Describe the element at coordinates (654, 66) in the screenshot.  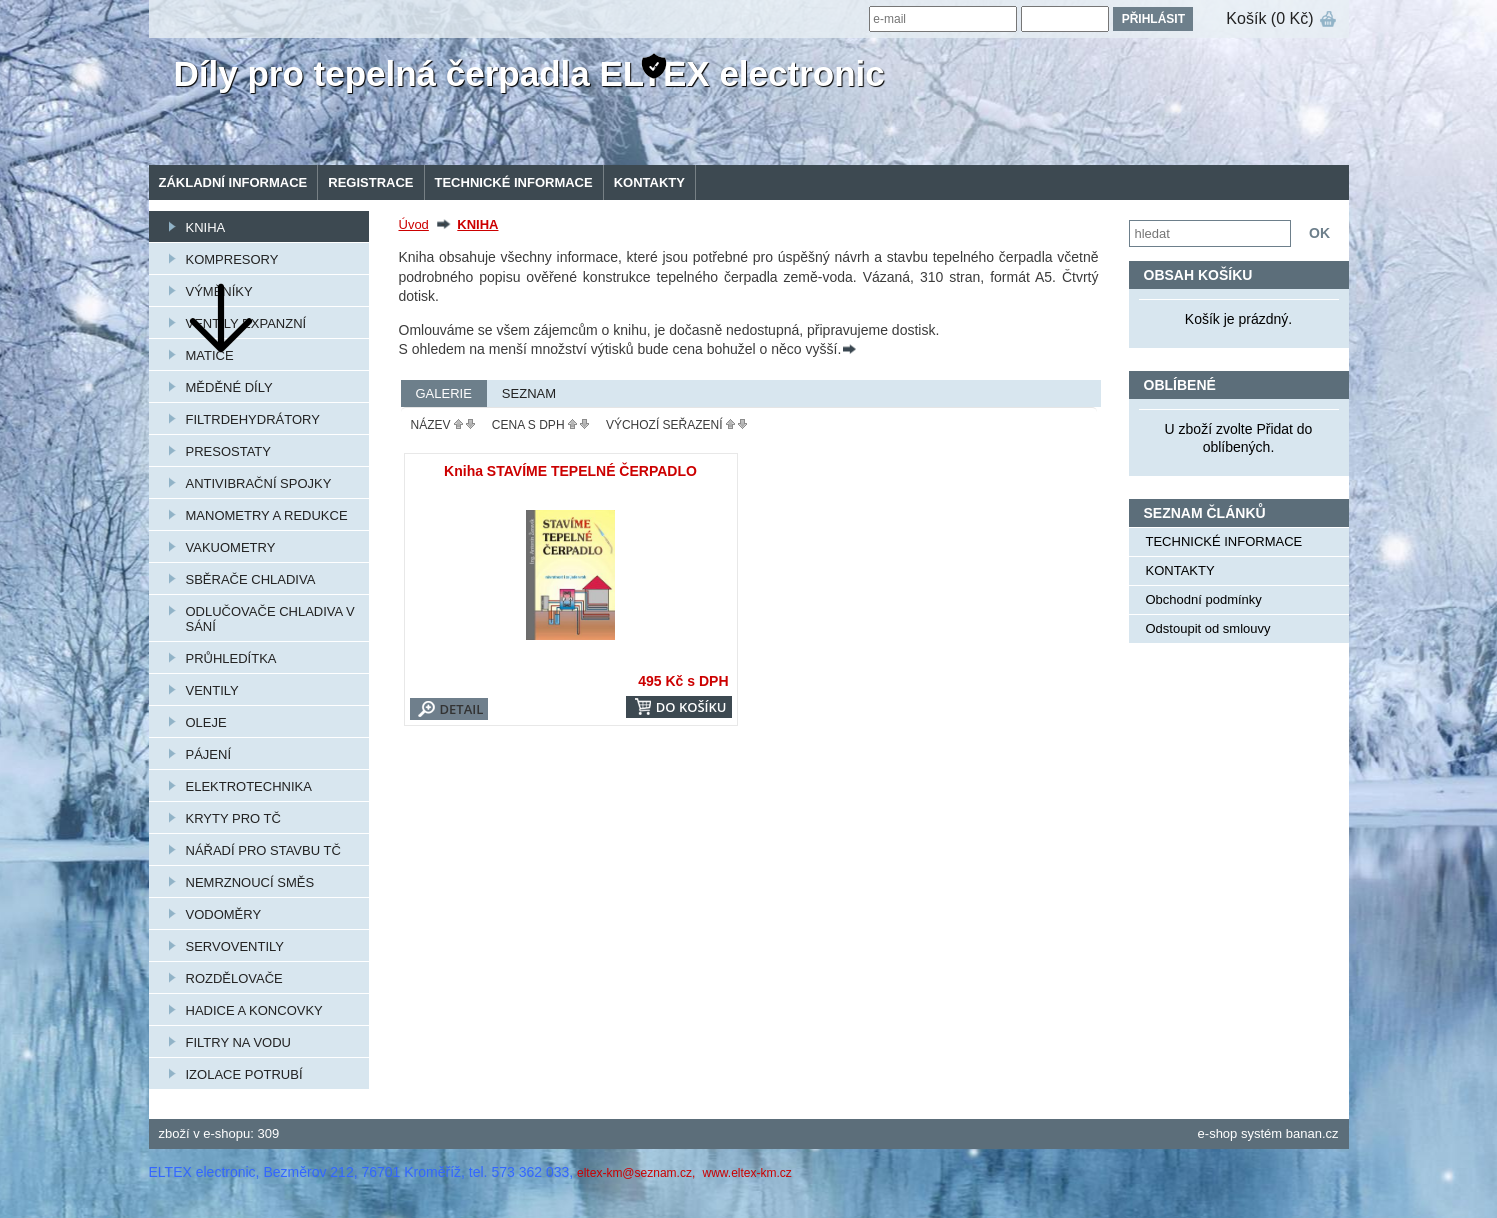
I see `indicates verified or secure status` at that location.